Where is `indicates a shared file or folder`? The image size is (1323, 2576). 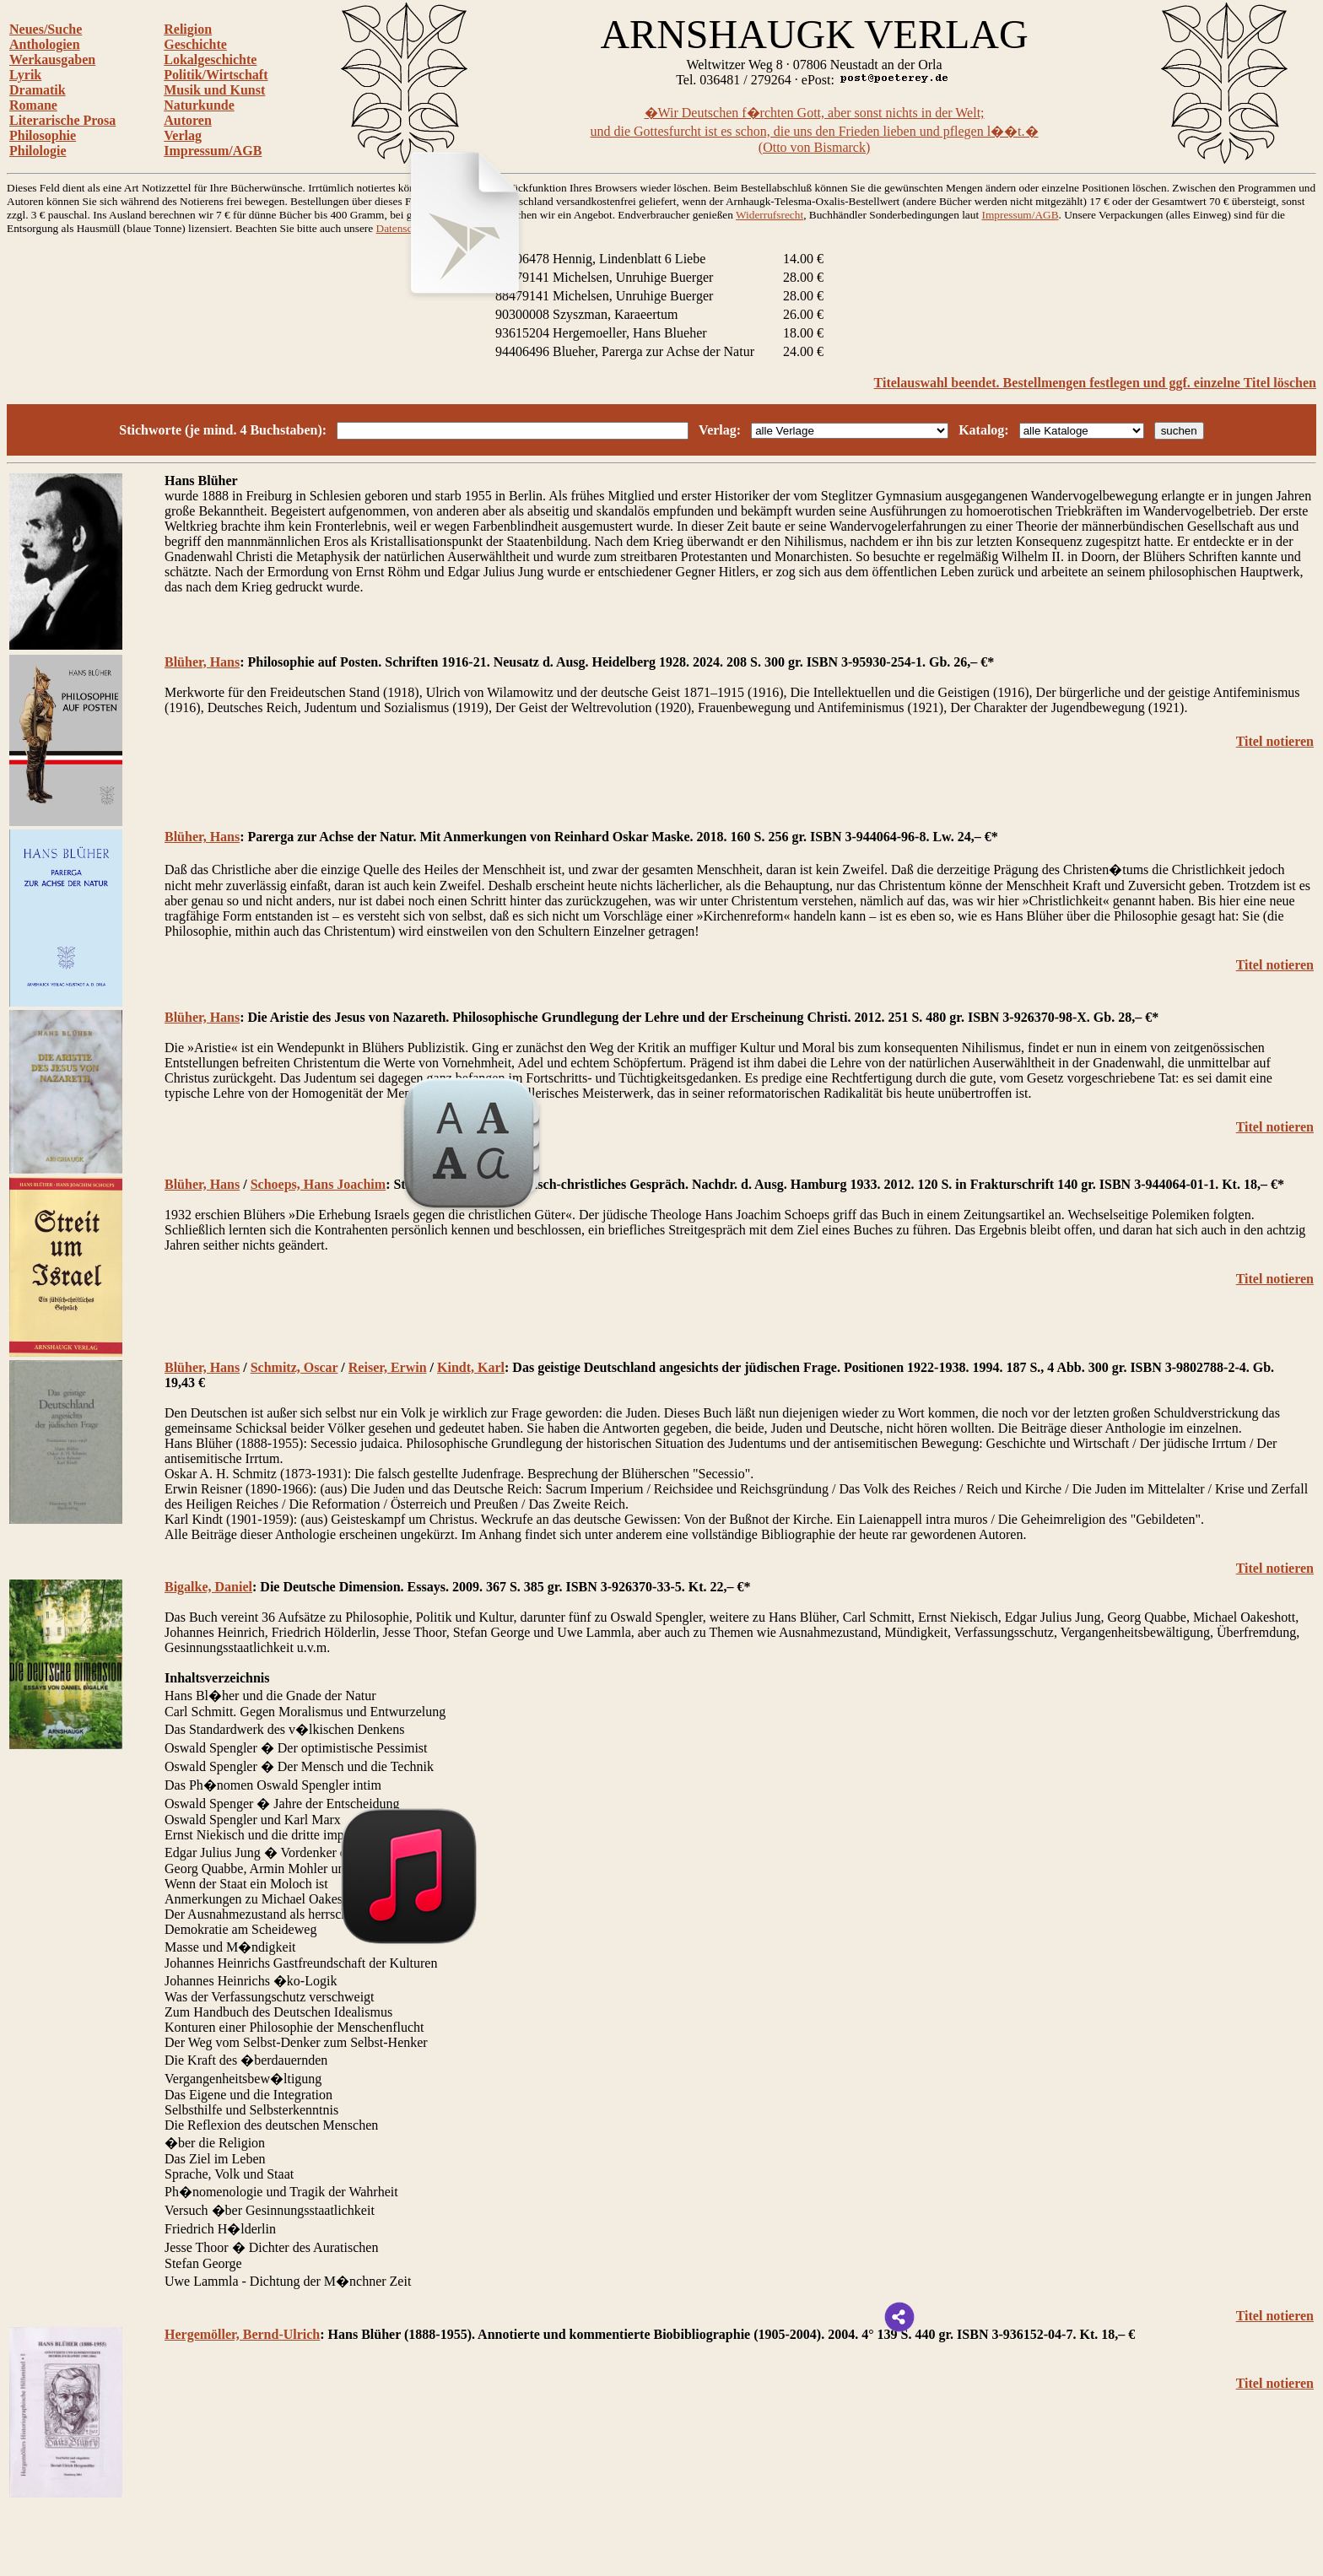
indicates a shared file or folder is located at coordinates (899, 2317).